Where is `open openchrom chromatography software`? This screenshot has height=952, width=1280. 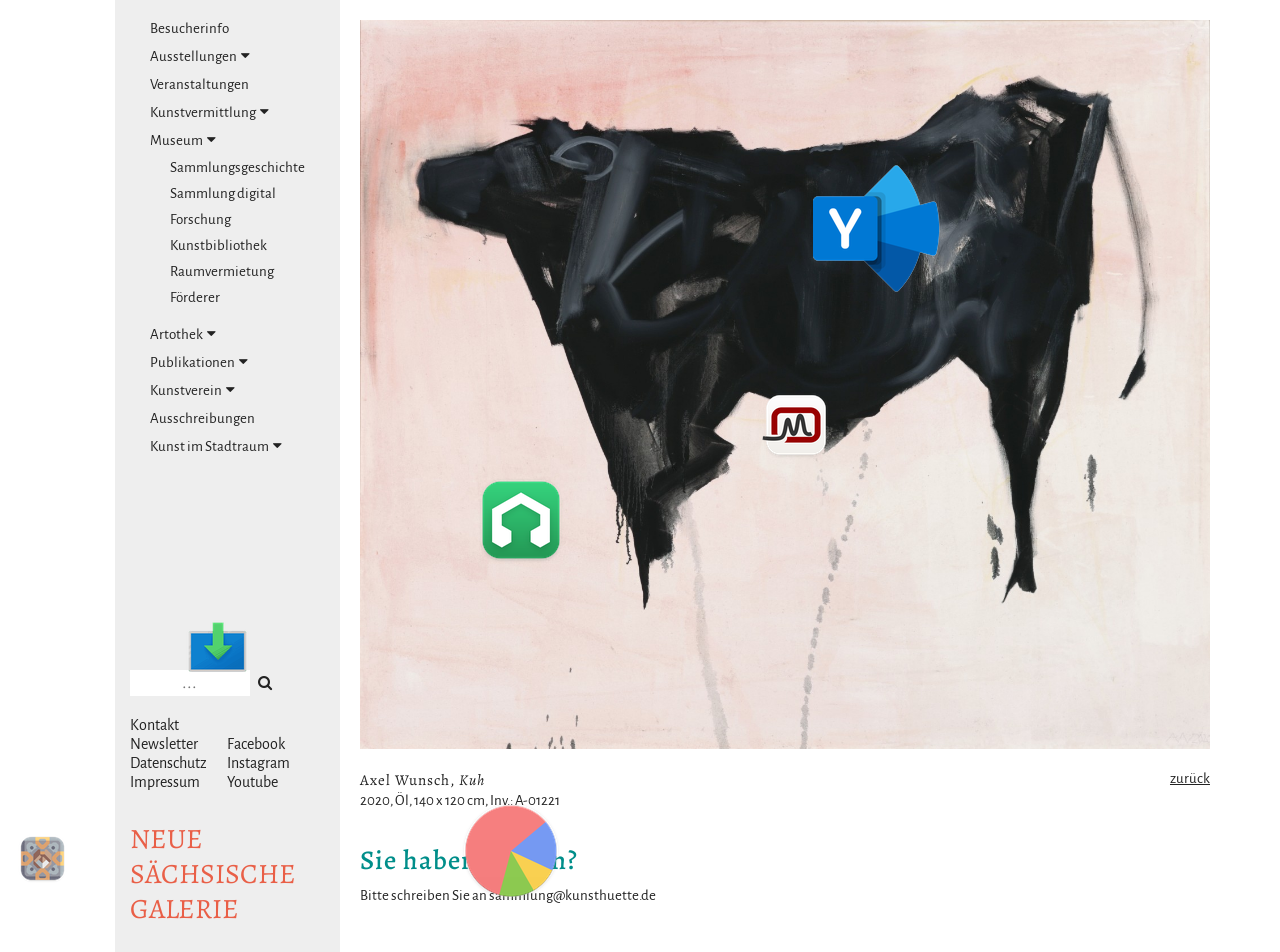
open openchrom chromatography software is located at coordinates (796, 425).